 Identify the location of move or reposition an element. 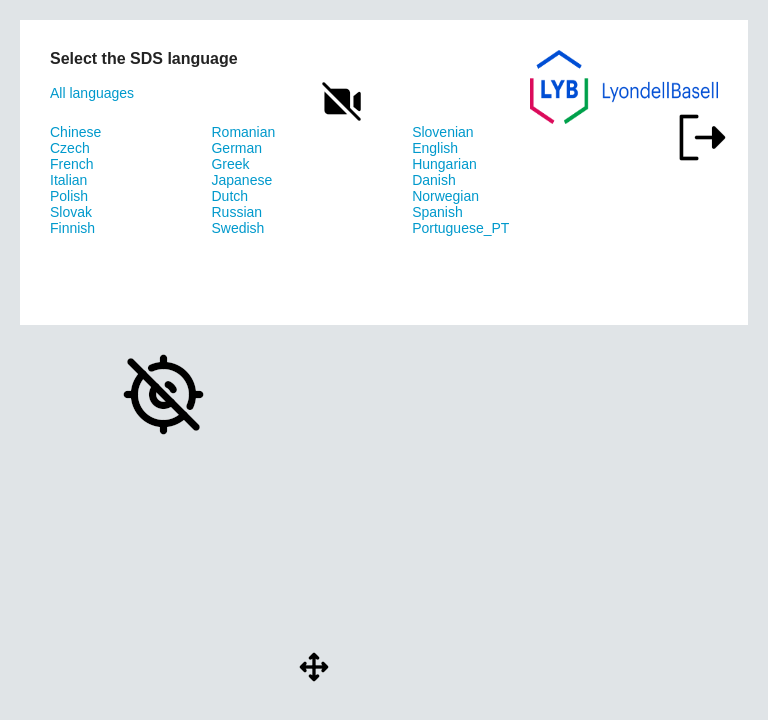
(314, 667).